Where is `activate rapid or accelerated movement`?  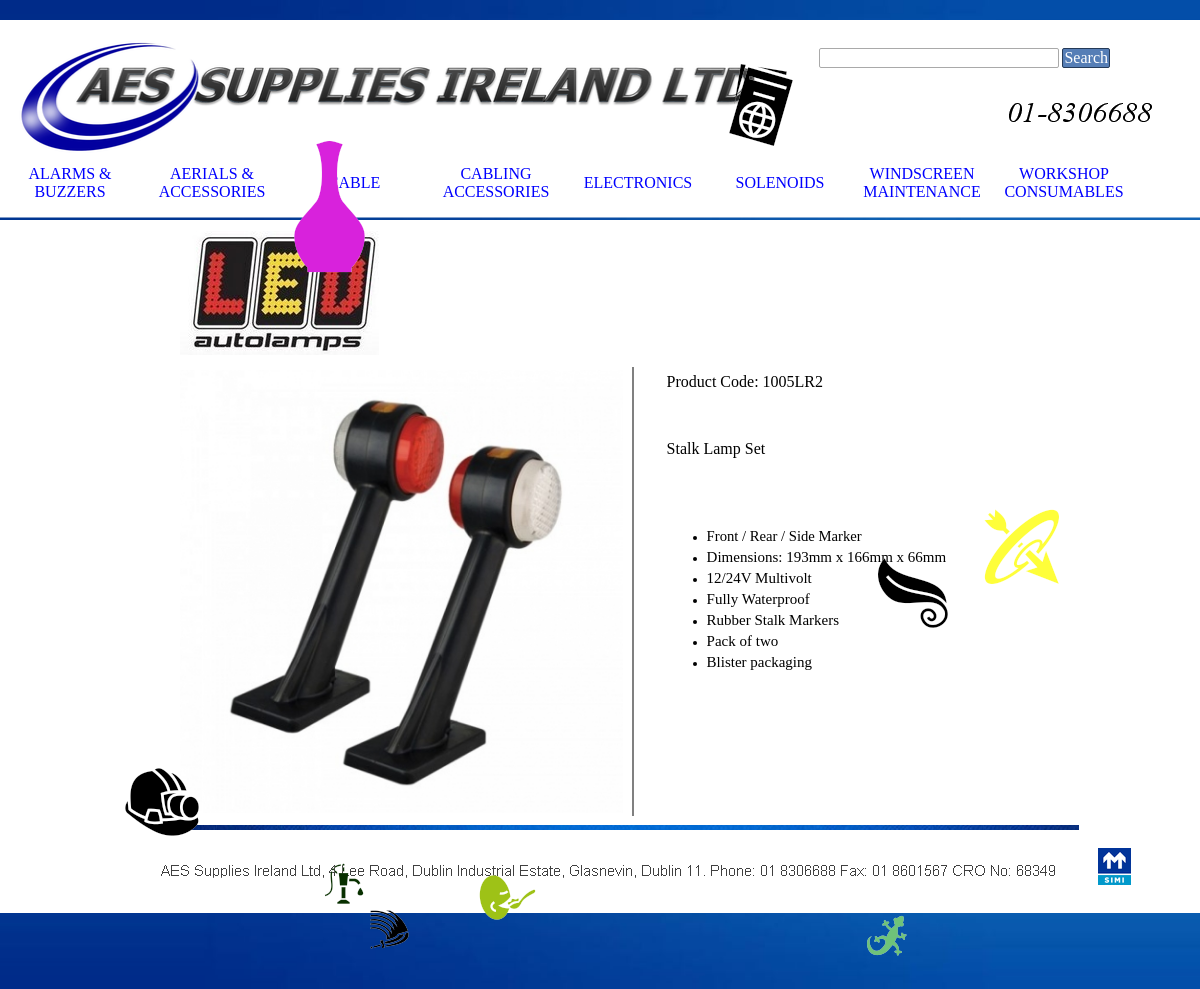
activate rapid or accelerated movement is located at coordinates (1022, 547).